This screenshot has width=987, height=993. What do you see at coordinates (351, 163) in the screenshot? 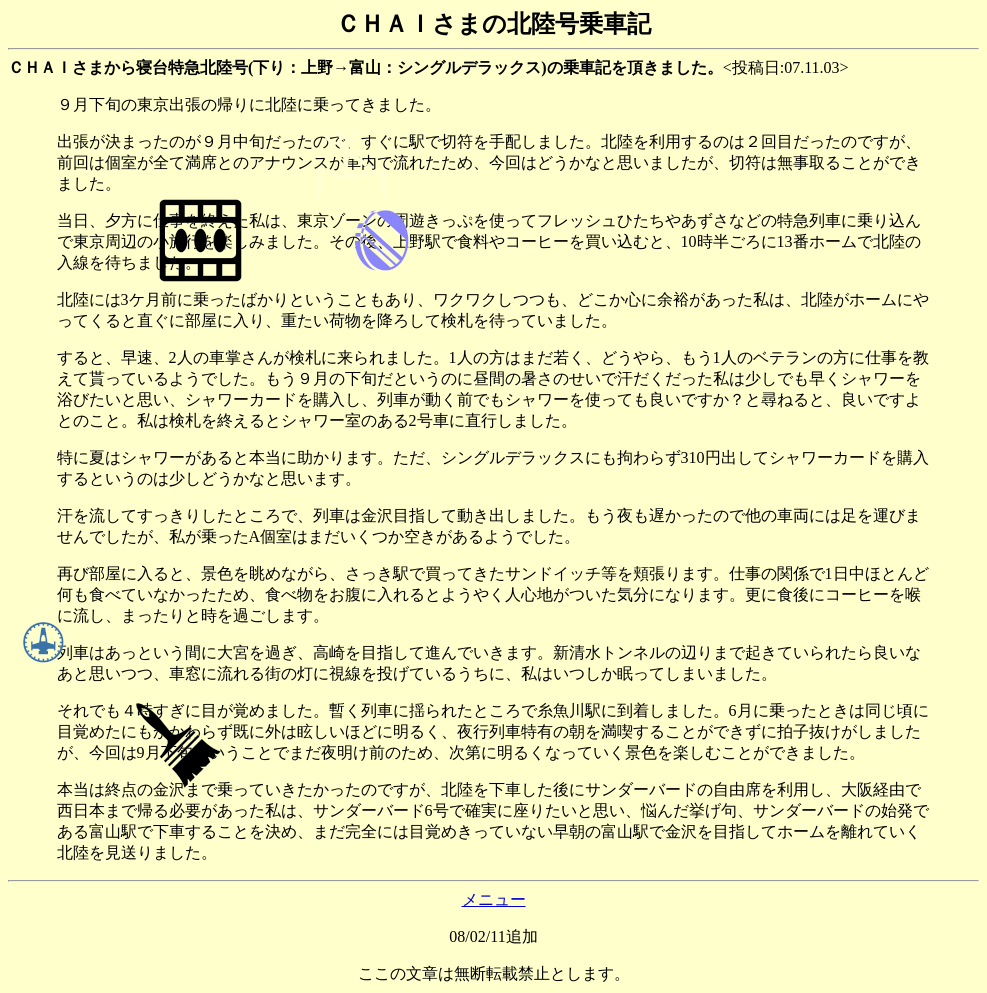
I see `circus or acrobatics game category` at bounding box center [351, 163].